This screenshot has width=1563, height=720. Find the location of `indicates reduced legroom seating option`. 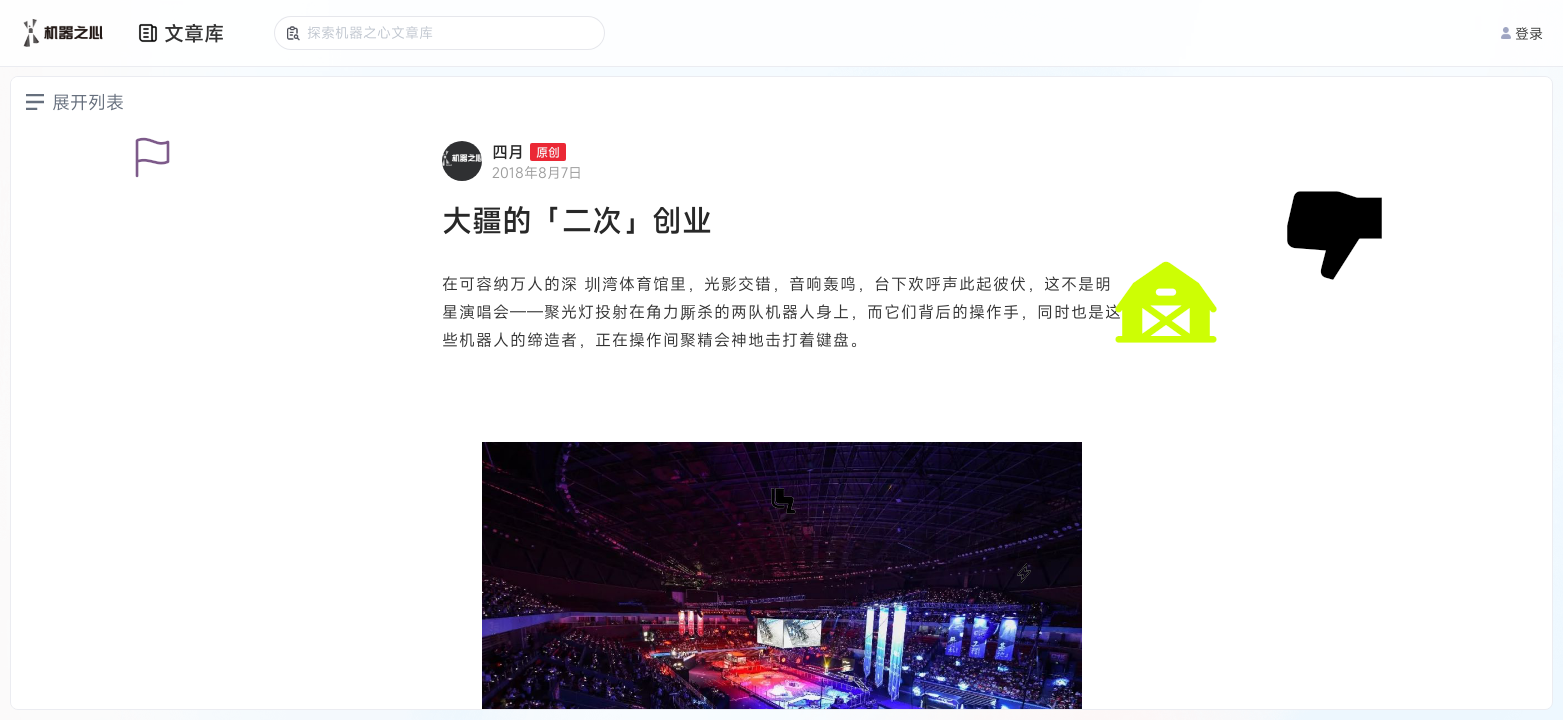

indicates reduced legroom seating option is located at coordinates (784, 501).